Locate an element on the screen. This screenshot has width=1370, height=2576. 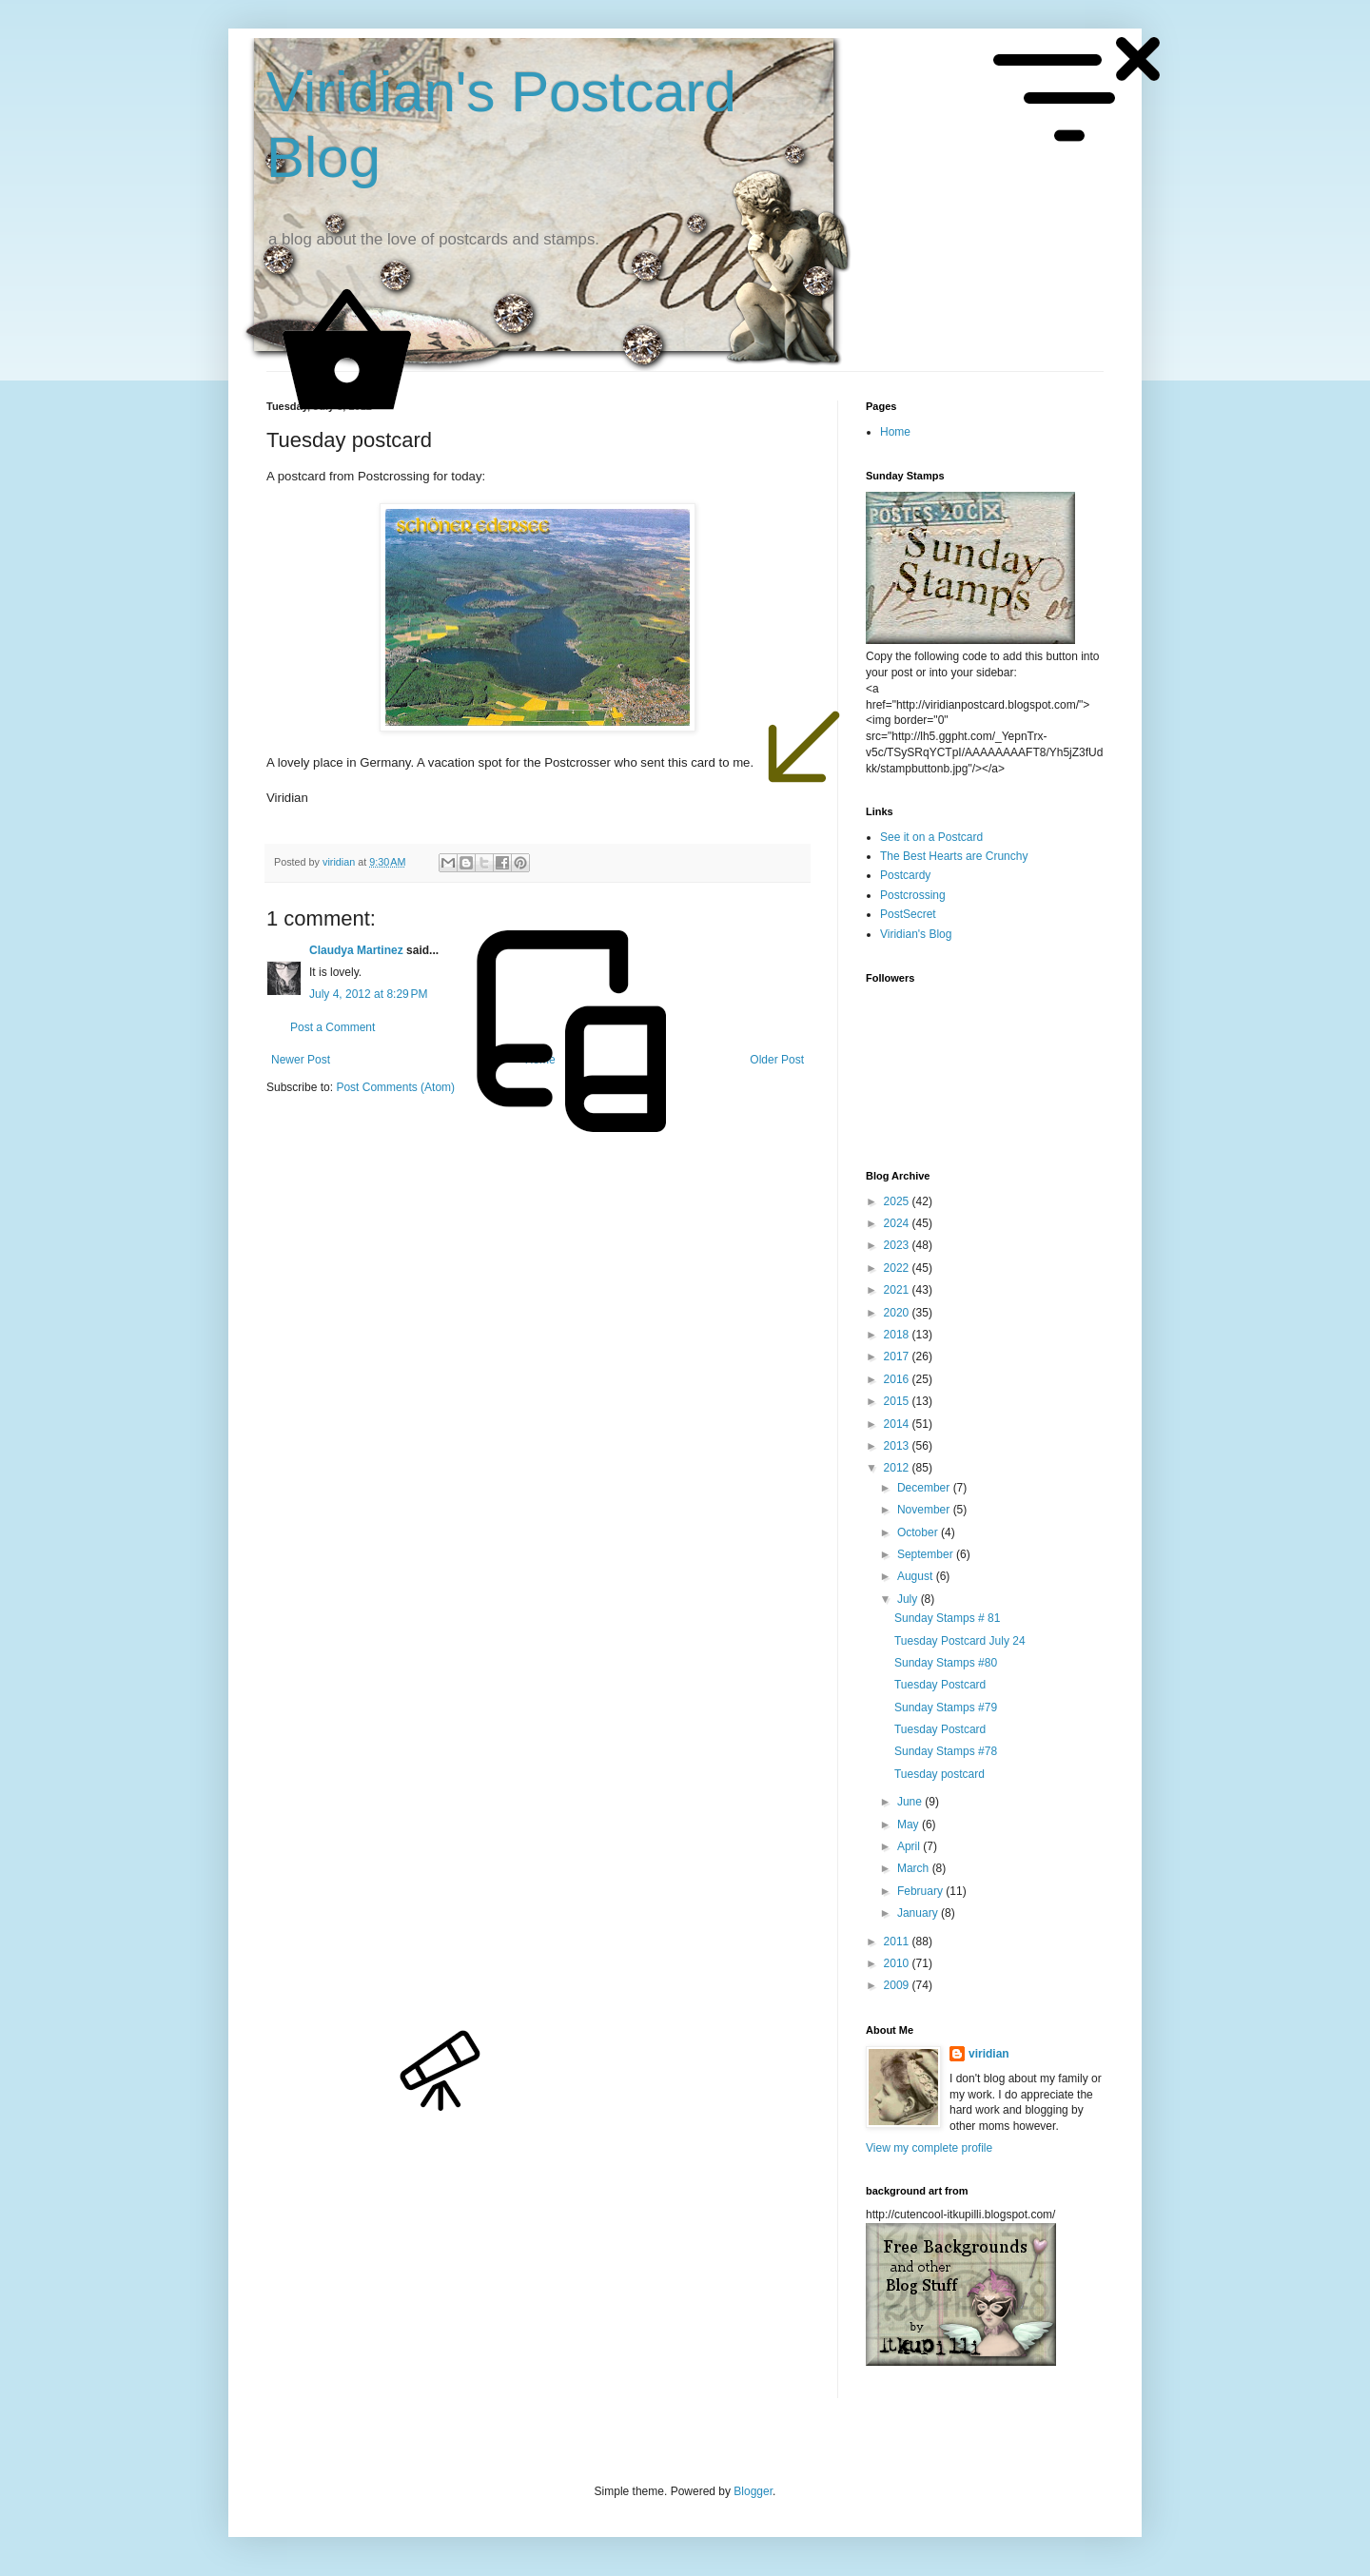
clone a repository is located at coordinates (565, 1031).